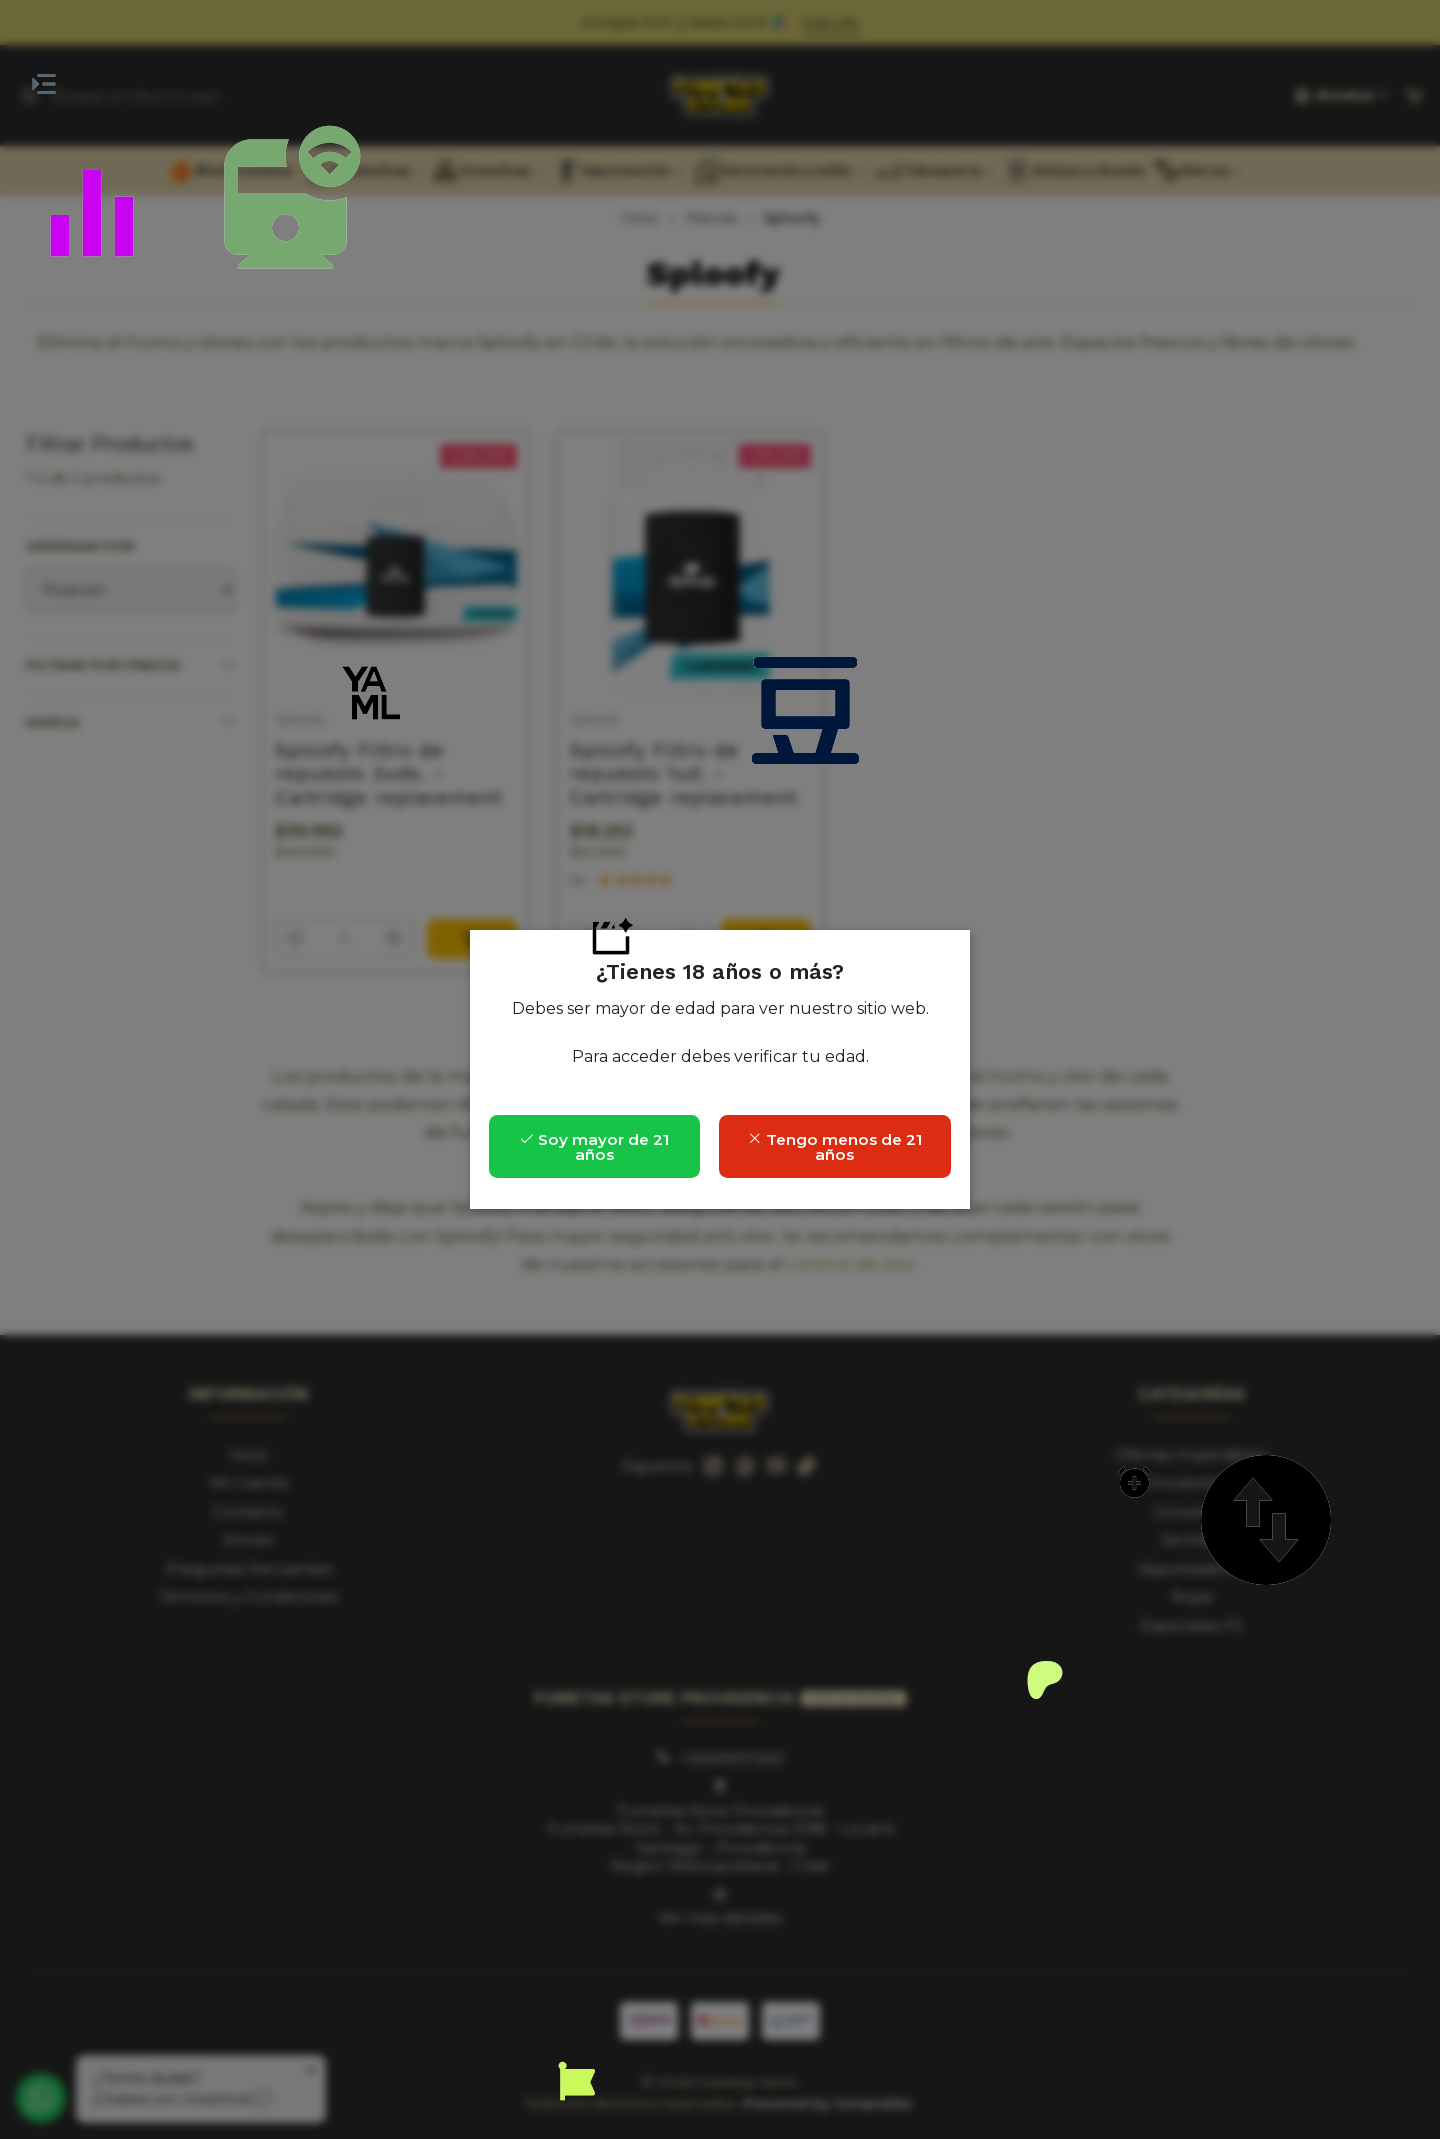  Describe the element at coordinates (577, 2081) in the screenshot. I see `font awesome brand logo` at that location.